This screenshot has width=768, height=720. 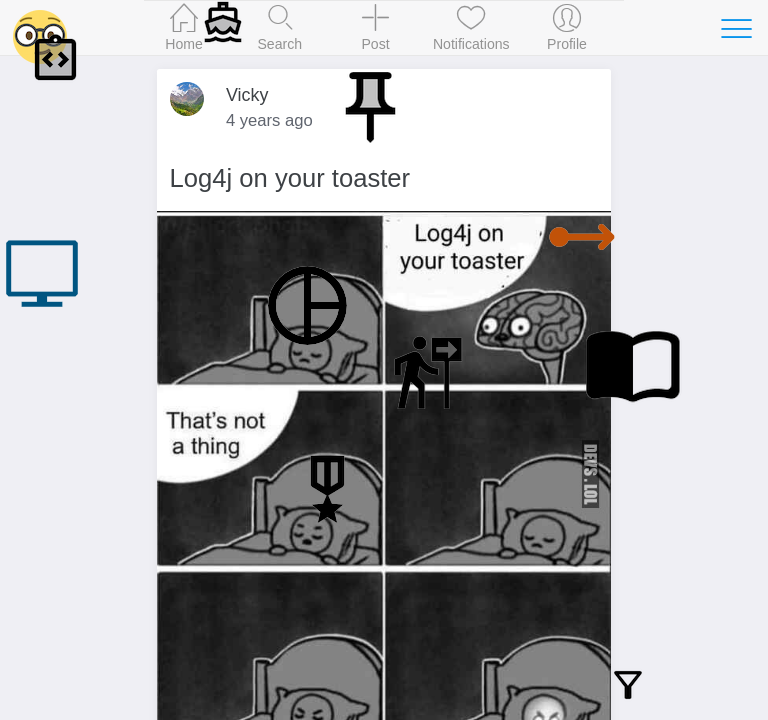 I want to click on view achievements or badges earned, so click(x=327, y=489).